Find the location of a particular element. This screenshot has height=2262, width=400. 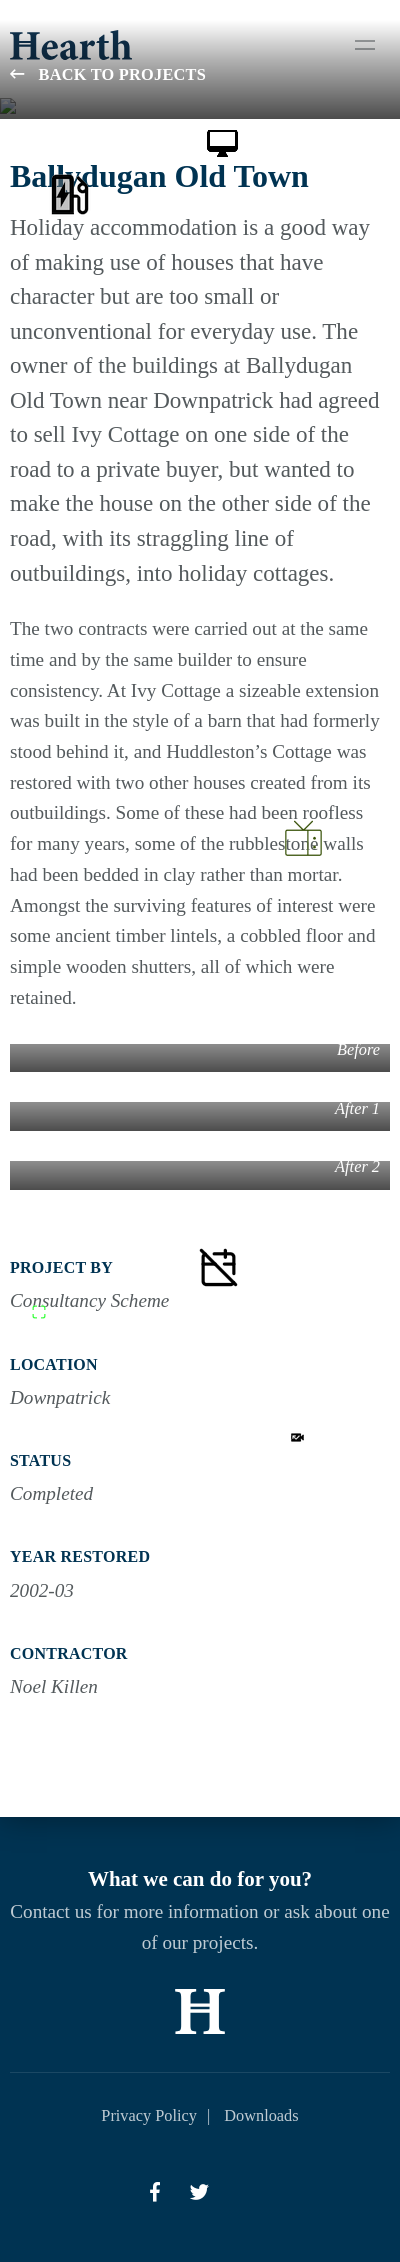

indicates a missed video call is located at coordinates (297, 1437).